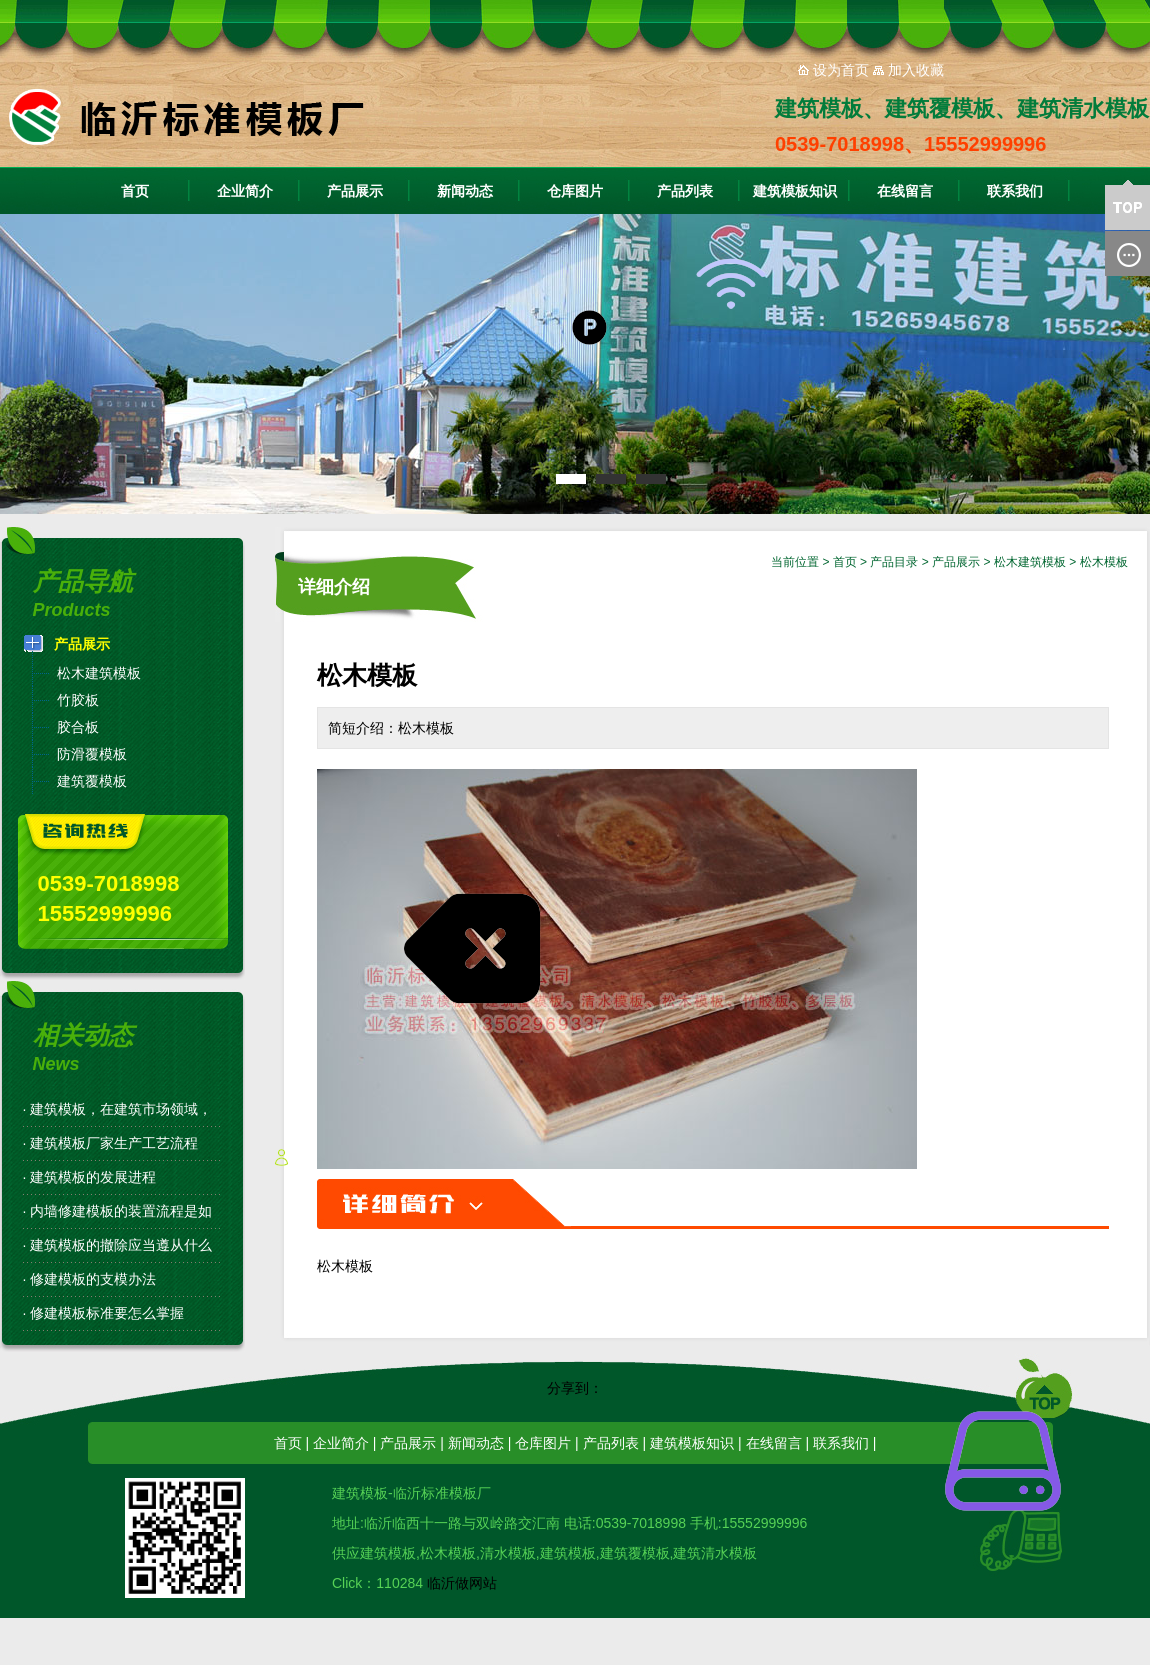 The image size is (1150, 1665). Describe the element at coordinates (589, 327) in the screenshot. I see `find nearby parking locations` at that location.